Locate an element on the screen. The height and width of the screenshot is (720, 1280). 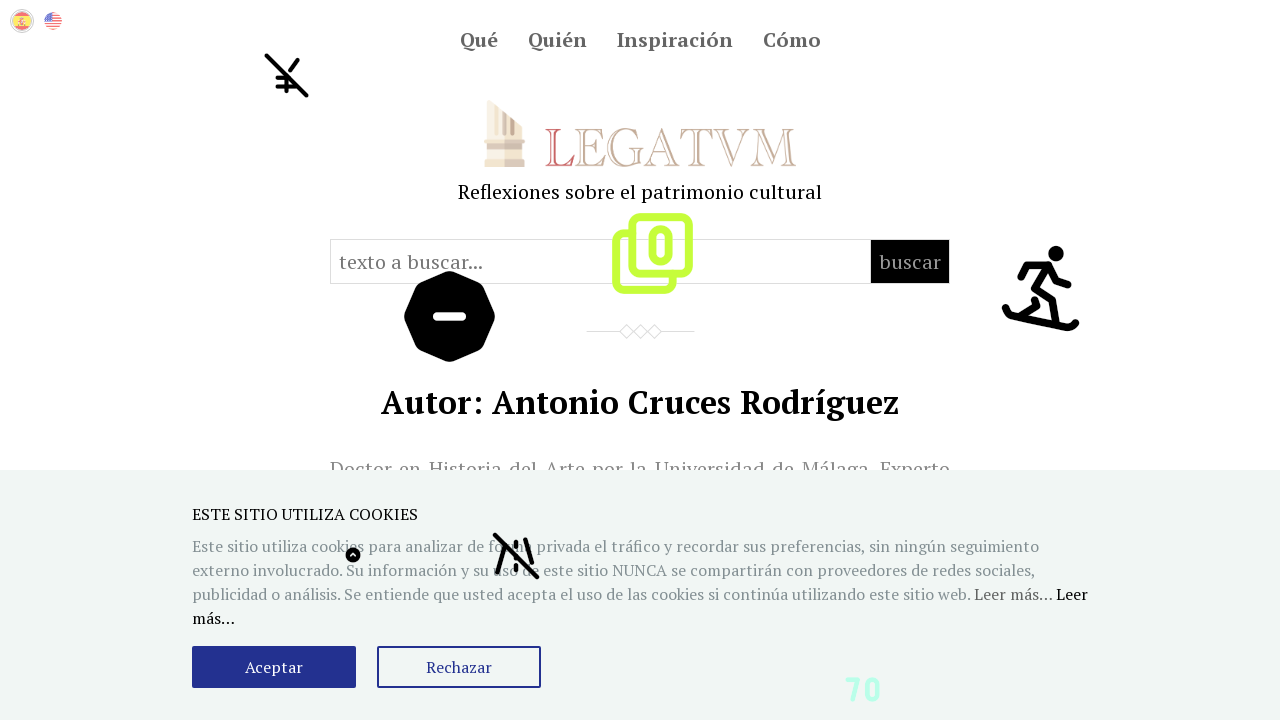
indicates a count or quantity of 70 is located at coordinates (862, 689).